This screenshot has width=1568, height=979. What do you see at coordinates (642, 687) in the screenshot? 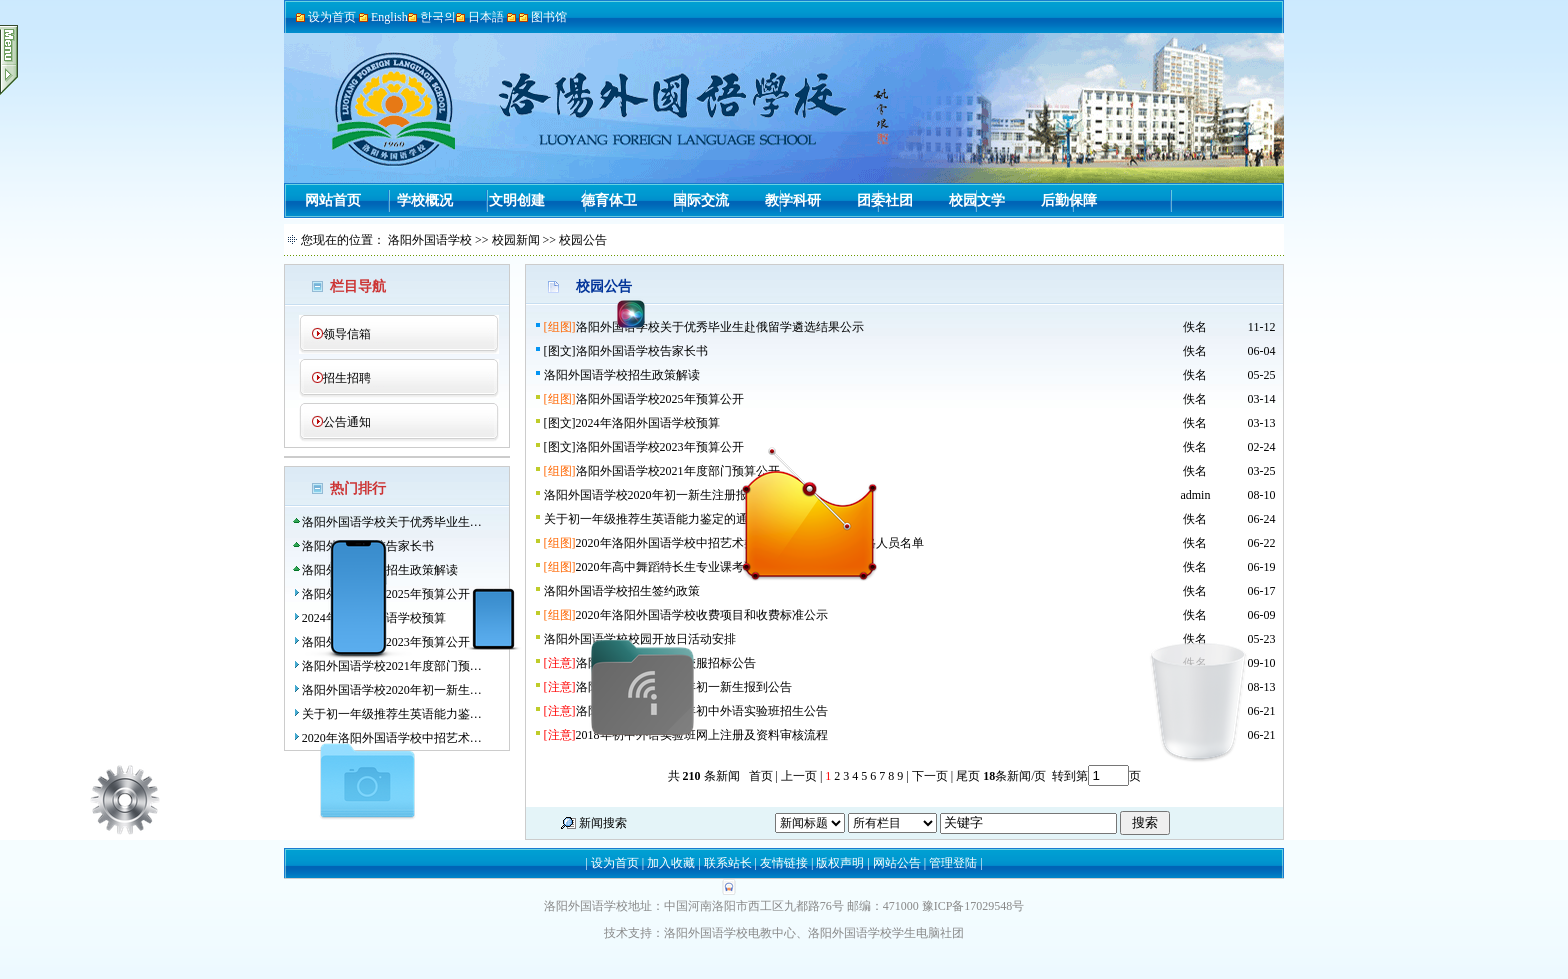
I see `open insync cloud sync folder` at bounding box center [642, 687].